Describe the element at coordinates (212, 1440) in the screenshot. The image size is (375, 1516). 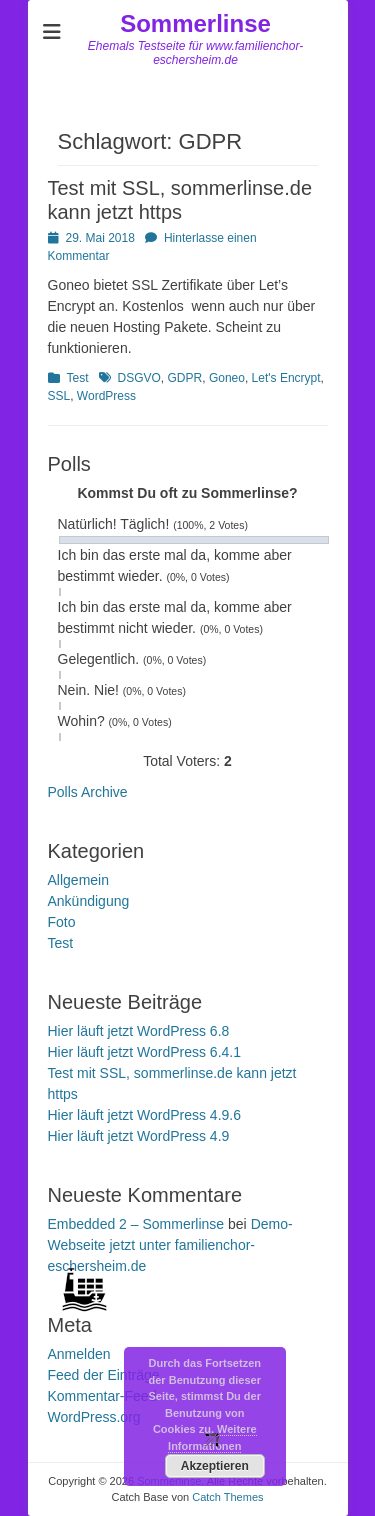
I see `equip armored boomerang weapon` at that location.